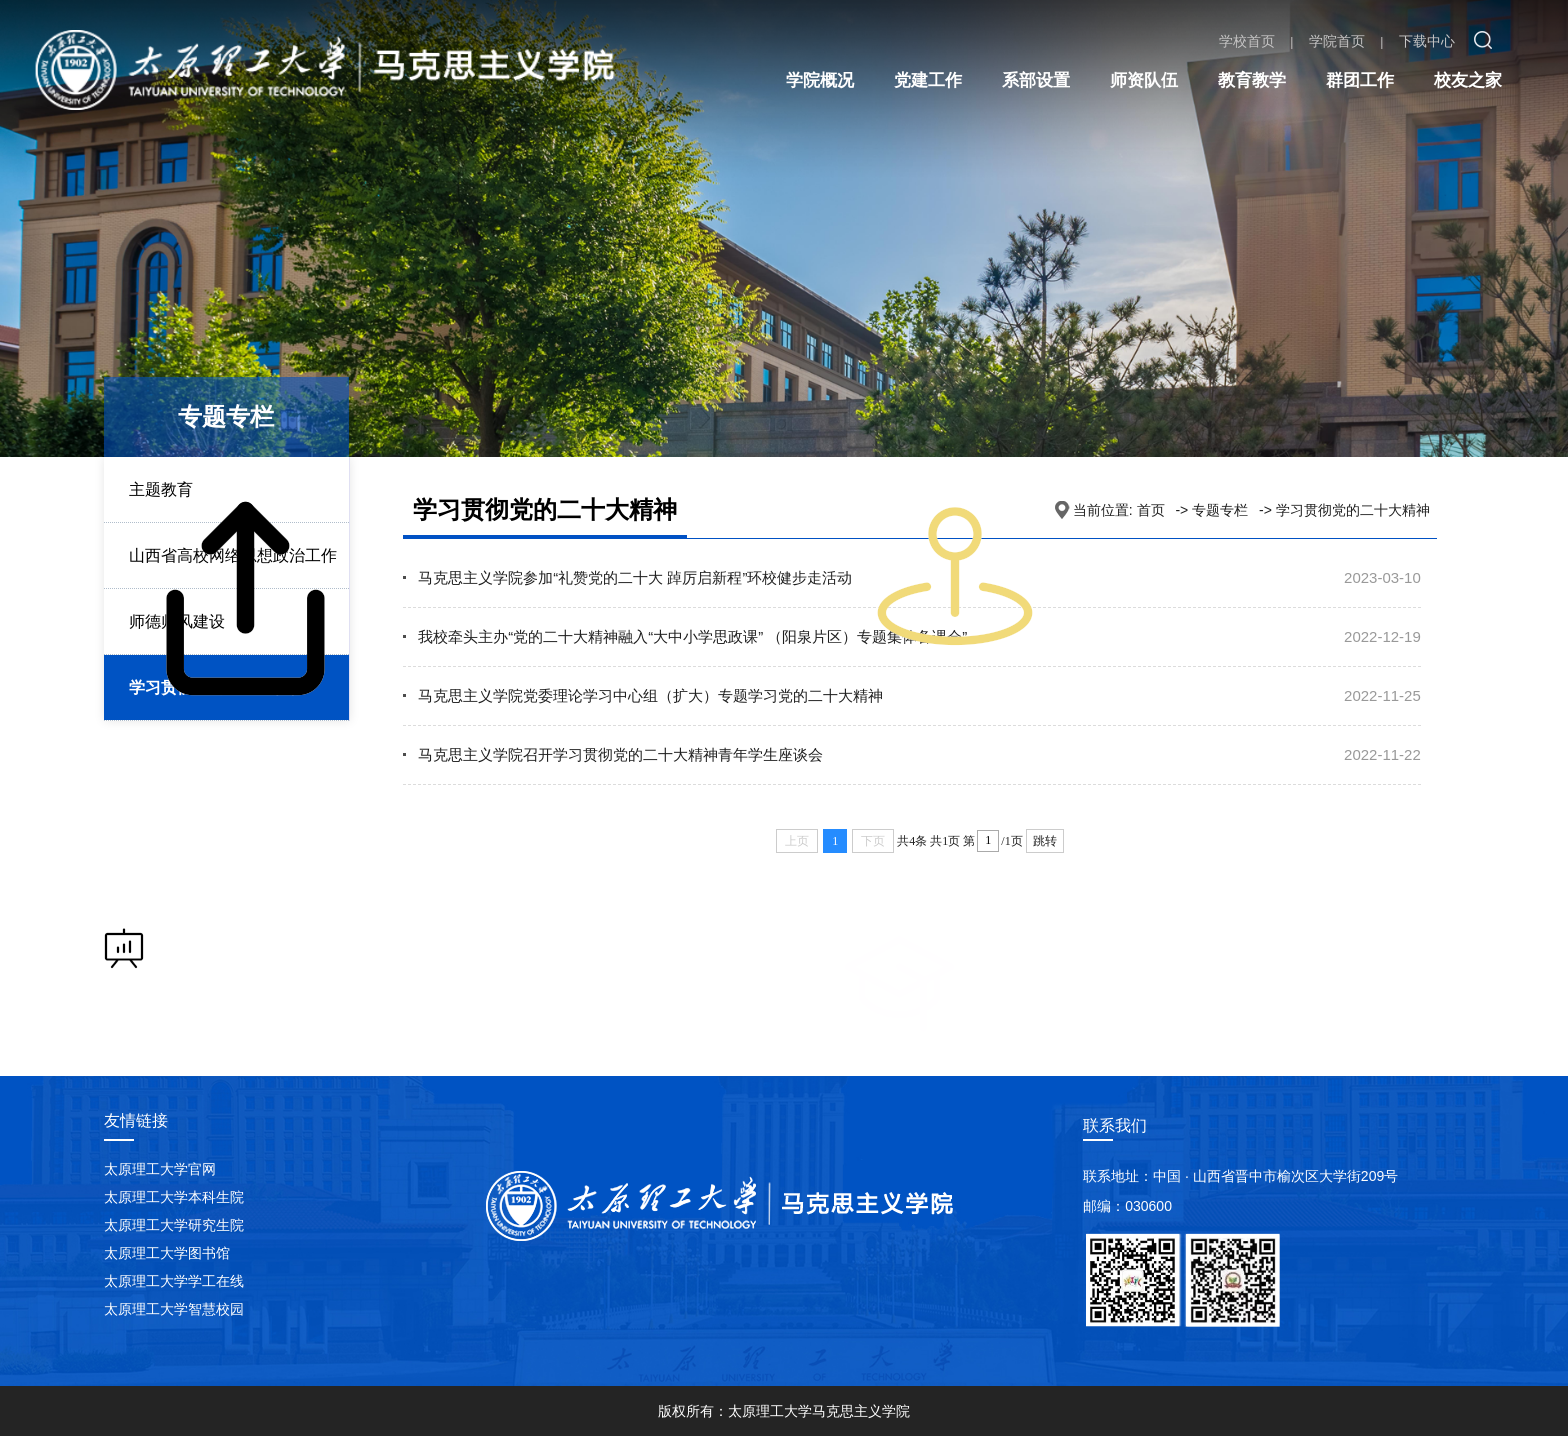 The width and height of the screenshot is (1568, 1436). Describe the element at coordinates (955, 579) in the screenshot. I see `view location area or radius` at that location.